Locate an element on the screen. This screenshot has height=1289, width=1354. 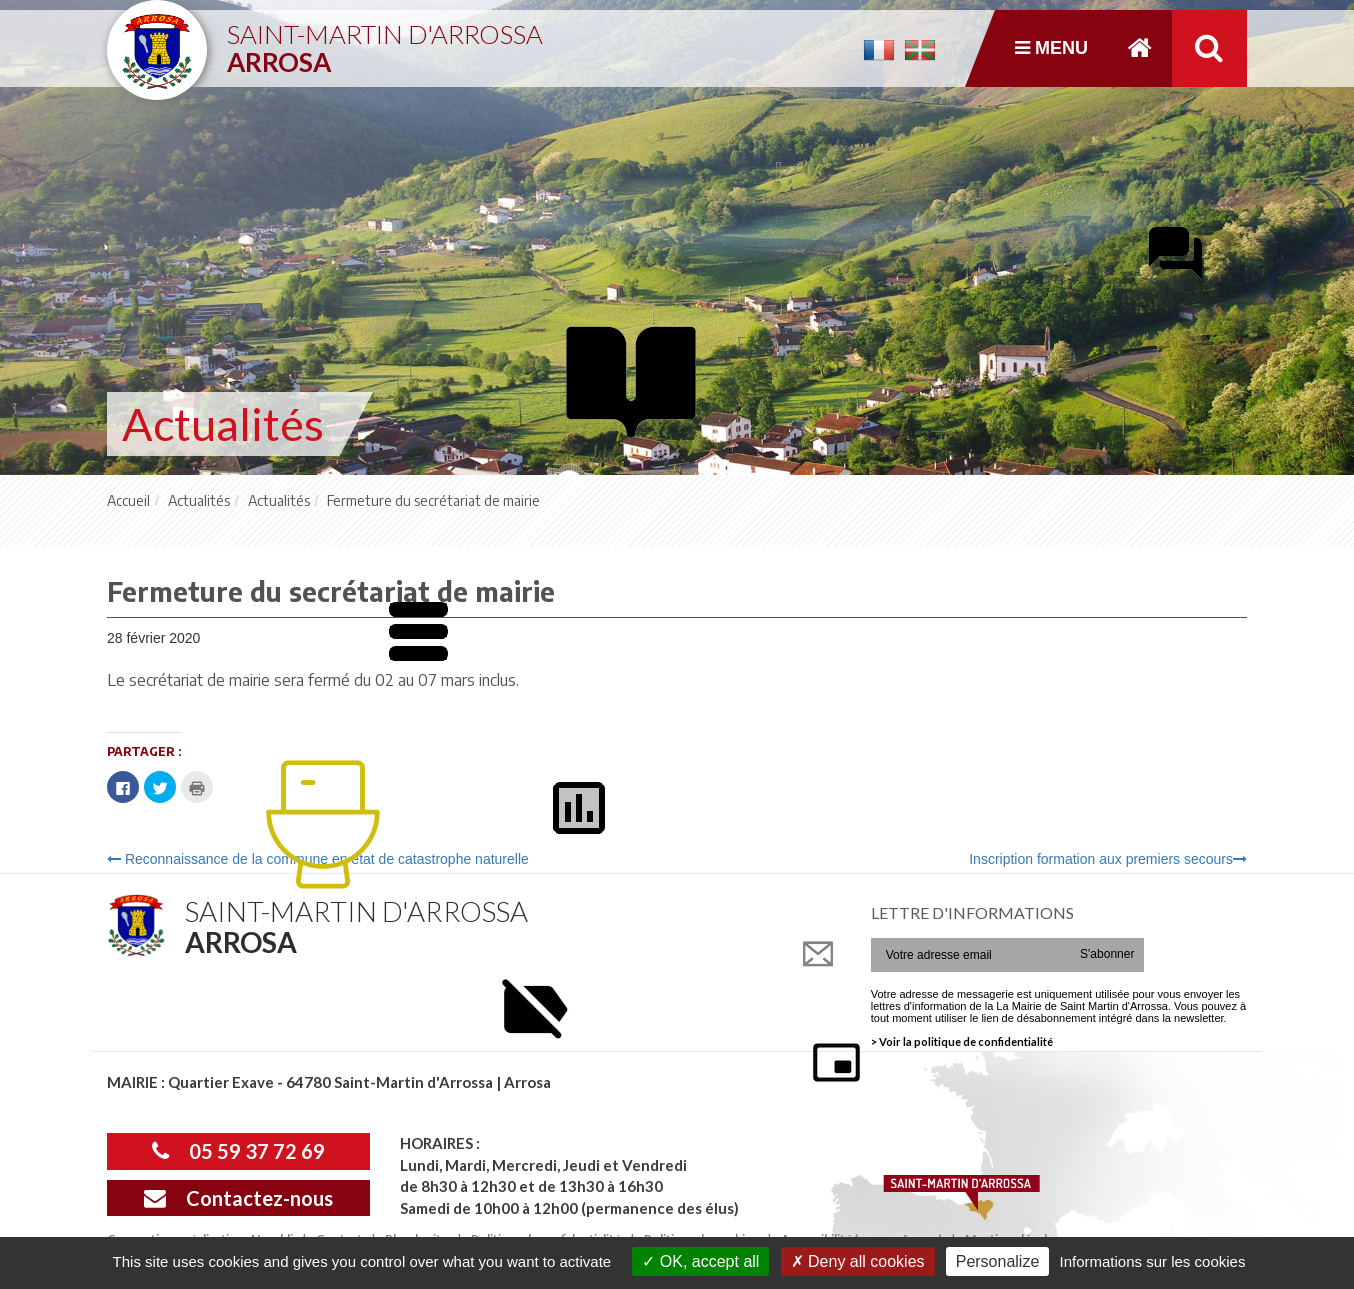
locate nearby restrooms is located at coordinates (323, 822).